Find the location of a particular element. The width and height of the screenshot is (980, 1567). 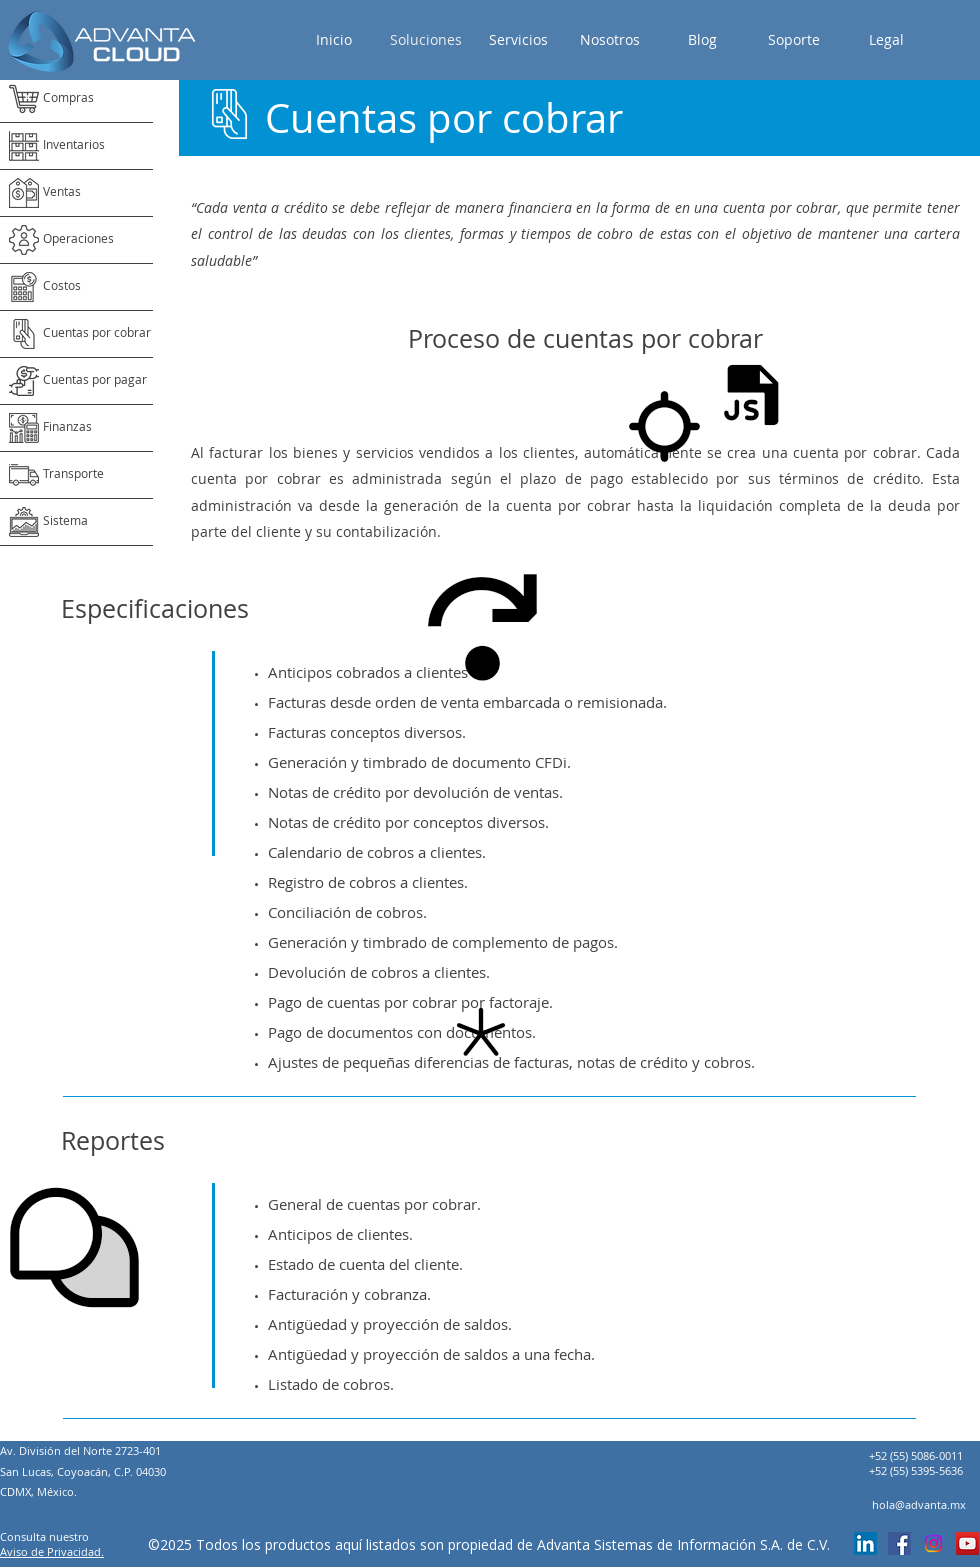

indicates a required field in a form is located at coordinates (481, 1034).